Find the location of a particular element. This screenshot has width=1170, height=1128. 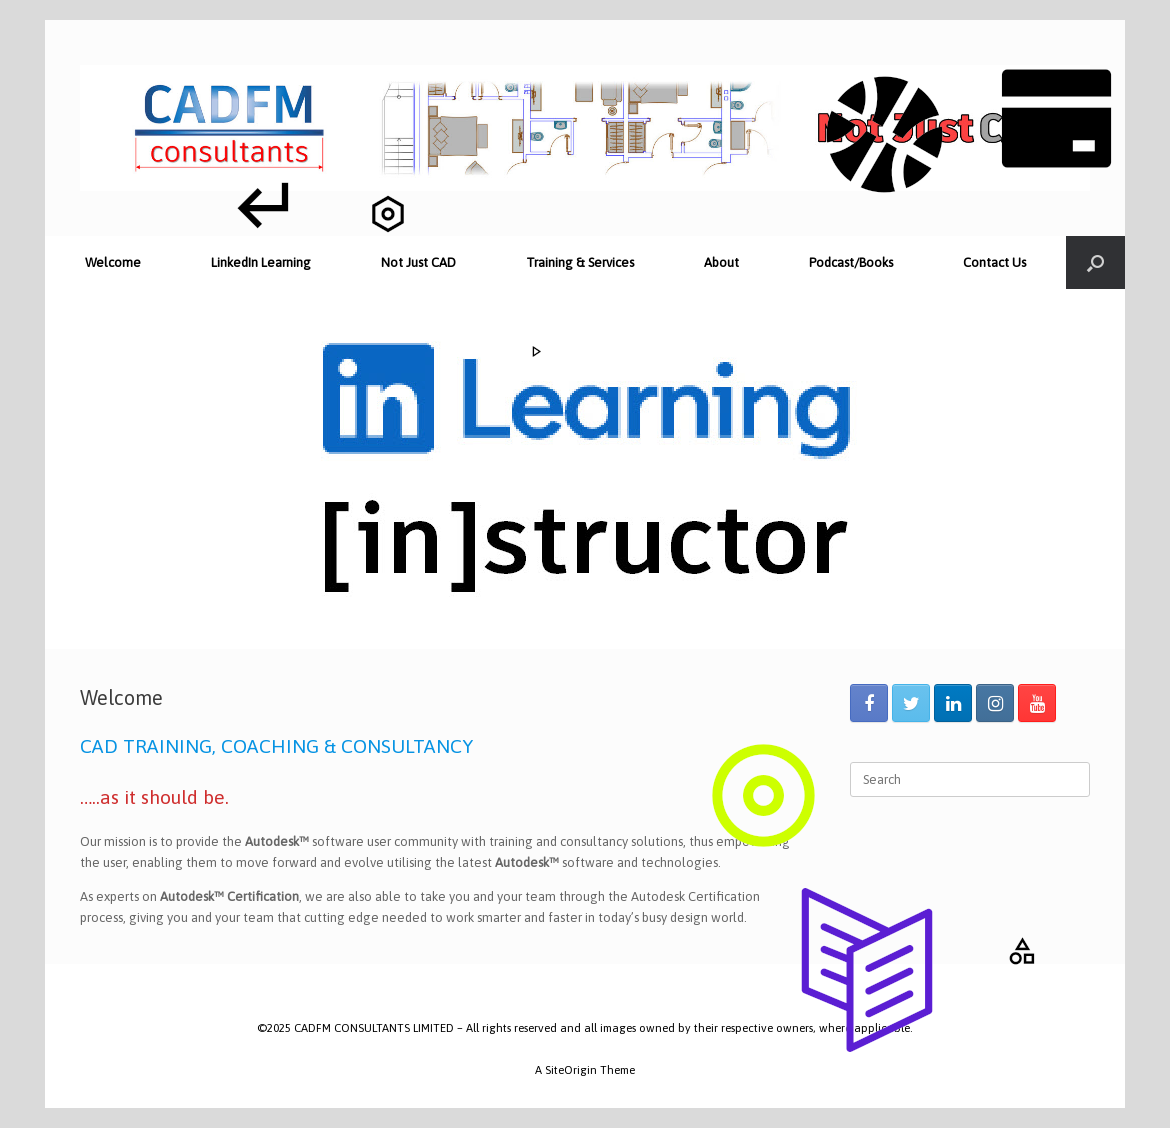

view music album or disc is located at coordinates (763, 795).